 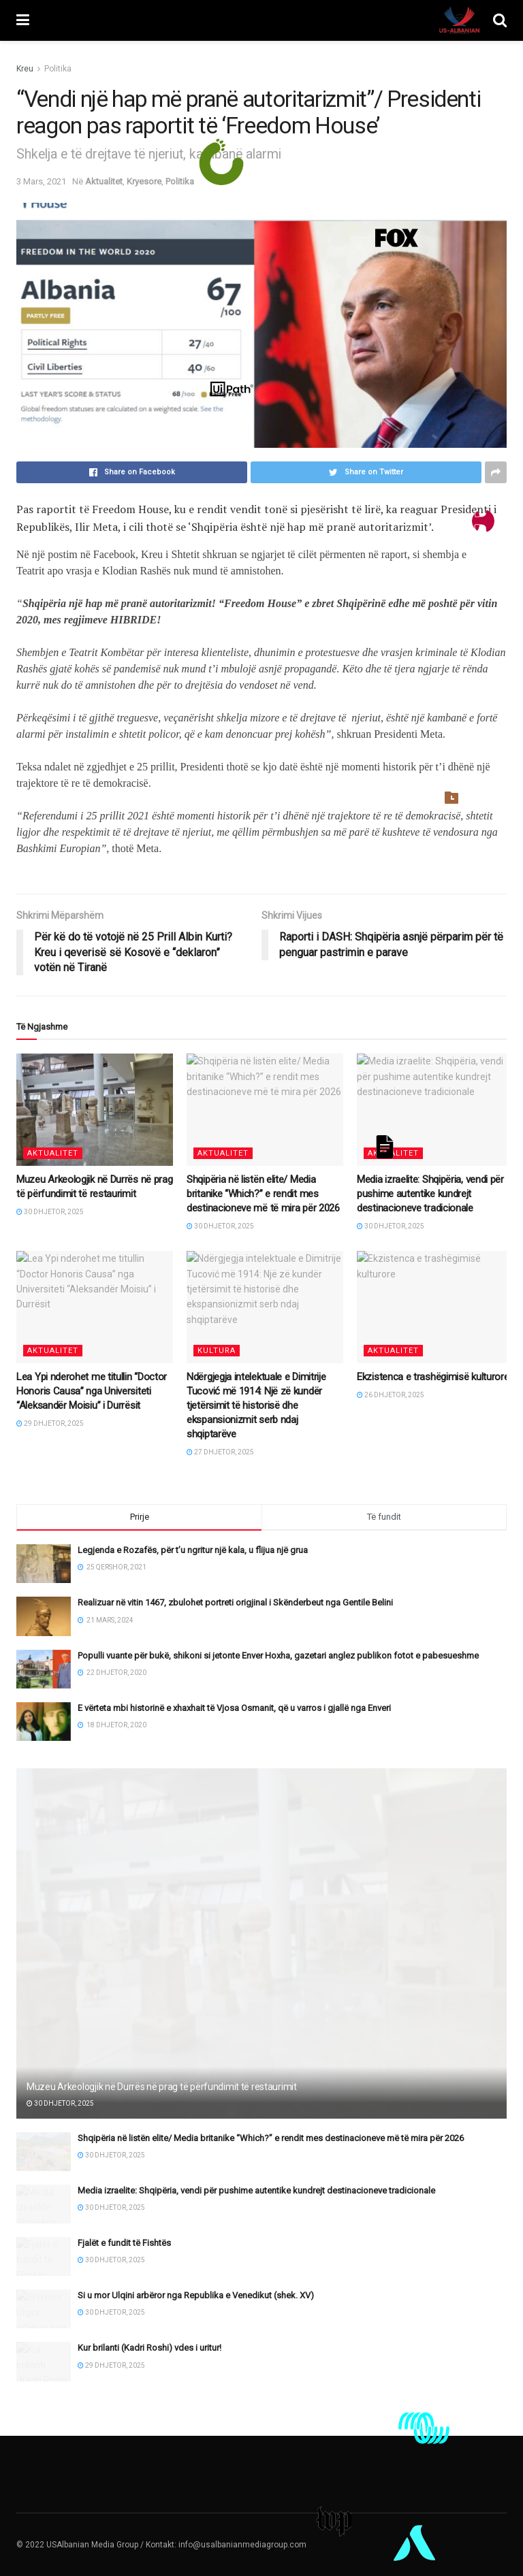 What do you see at coordinates (414, 2543) in the screenshot?
I see `akasa air airline logo` at bounding box center [414, 2543].